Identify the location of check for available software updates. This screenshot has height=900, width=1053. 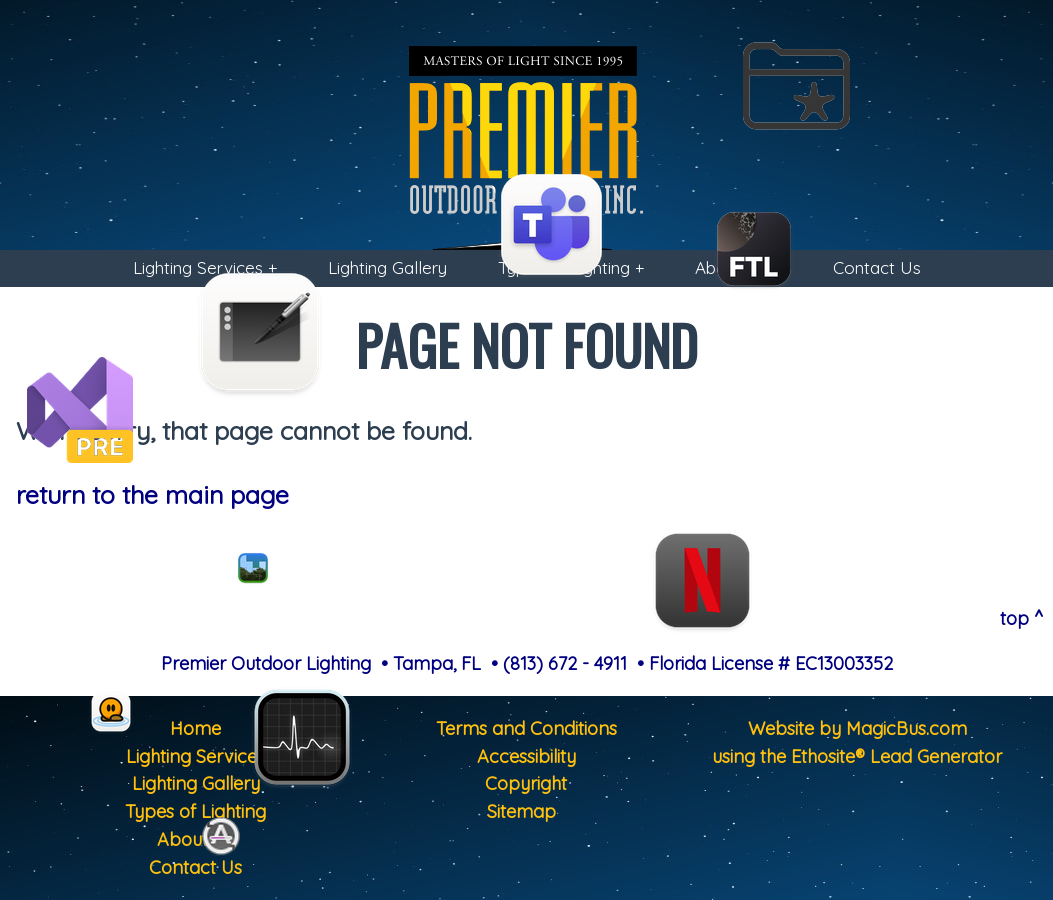
(221, 836).